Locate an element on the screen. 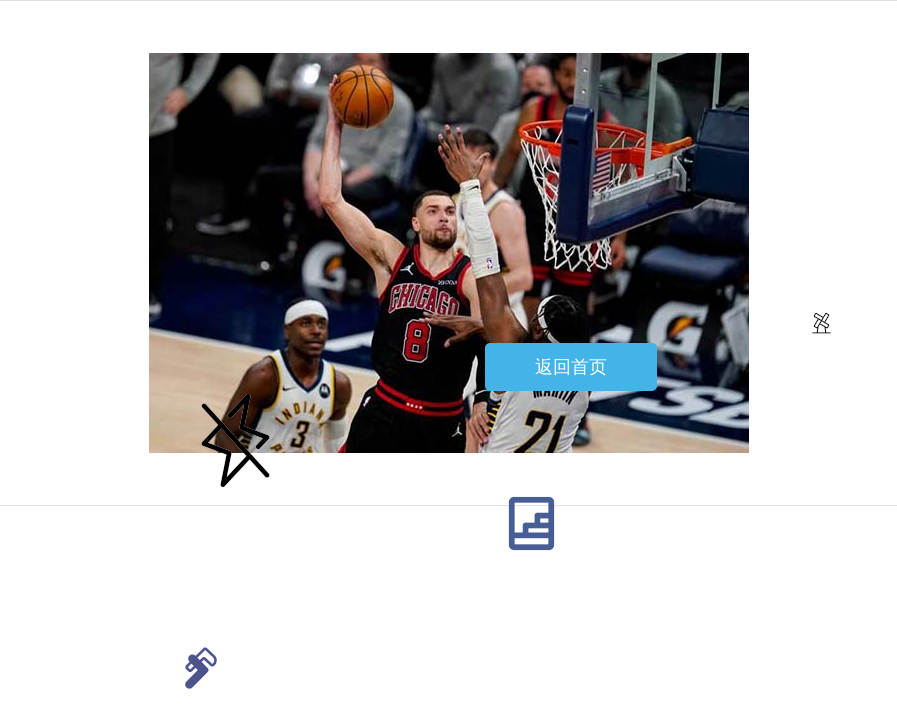 The image size is (897, 720). disable flash or lightning mode is located at coordinates (235, 440).